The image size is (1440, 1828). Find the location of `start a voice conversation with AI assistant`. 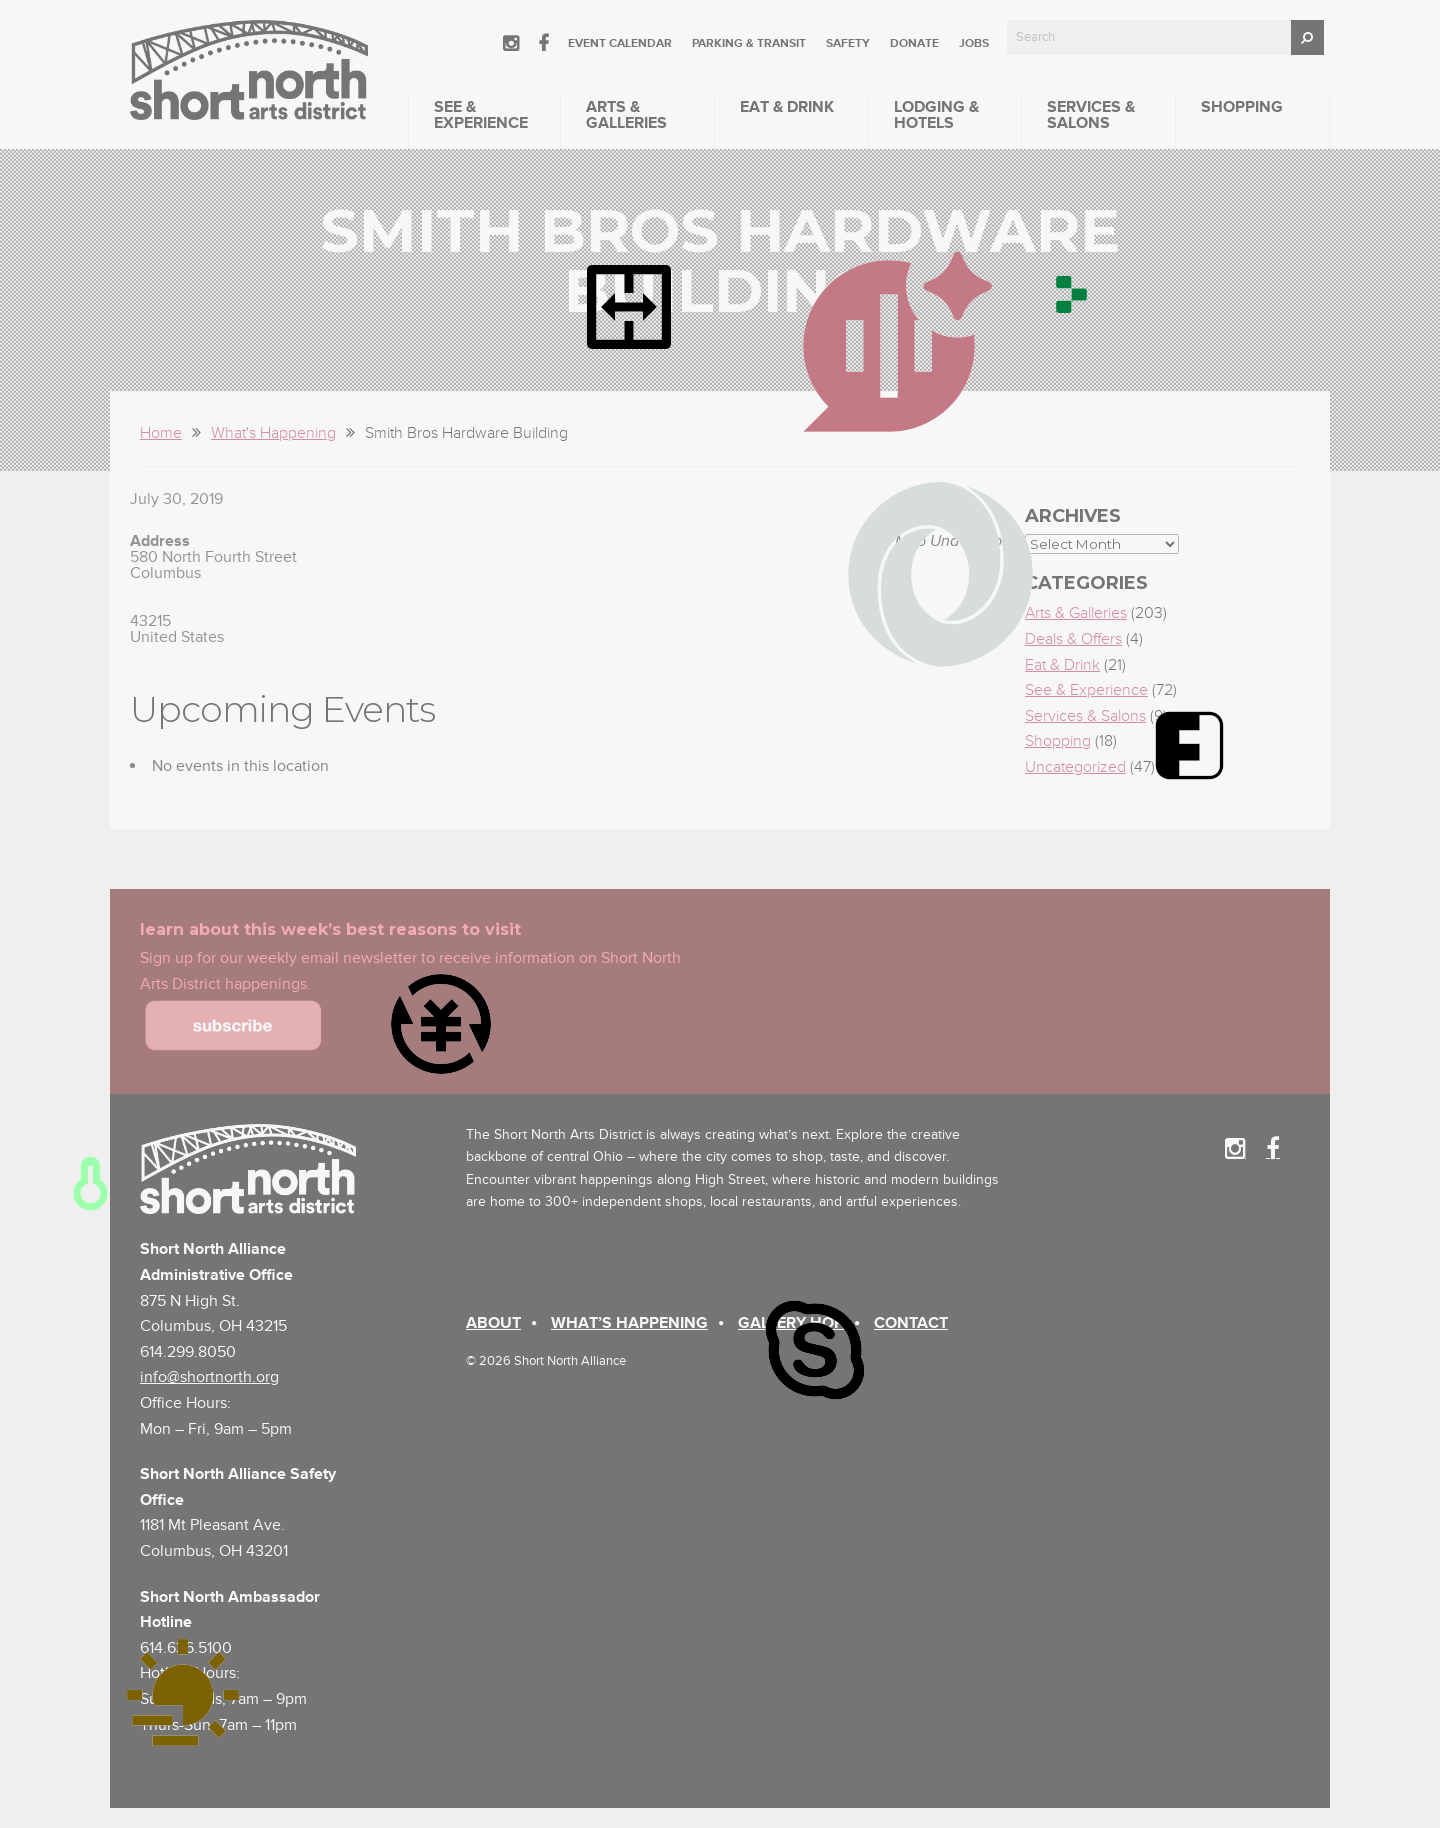

start a voice conversation with AI assistant is located at coordinates (889, 346).